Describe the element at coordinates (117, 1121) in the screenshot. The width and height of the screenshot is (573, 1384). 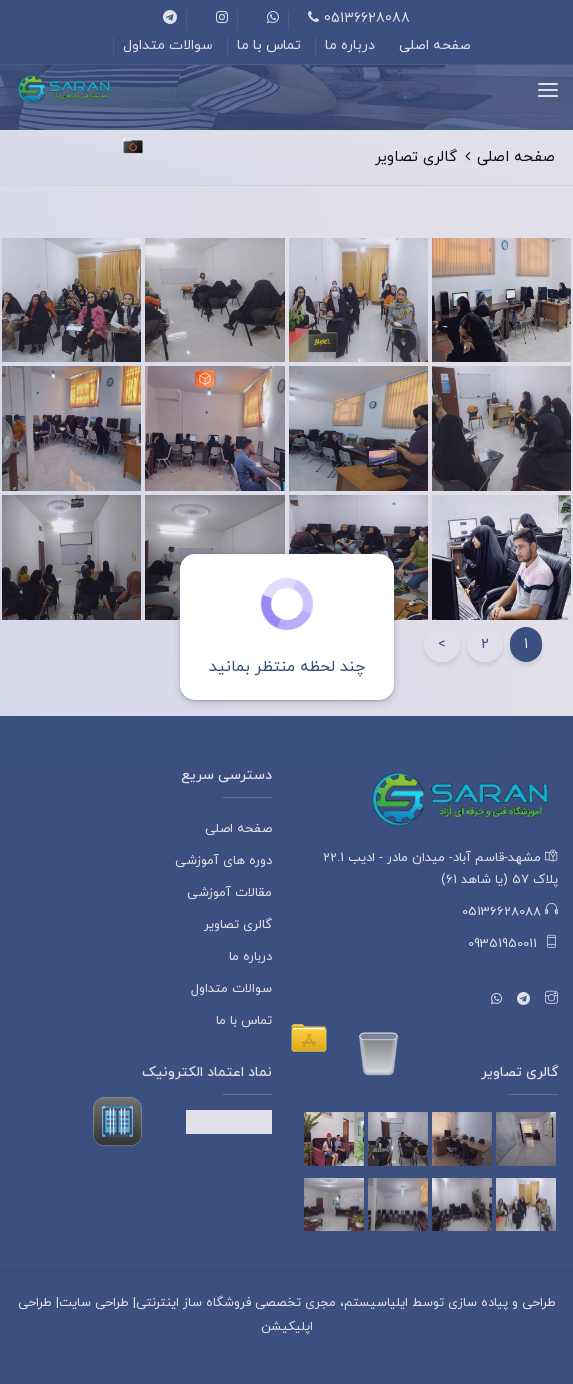
I see `open virtualization container settings` at that location.